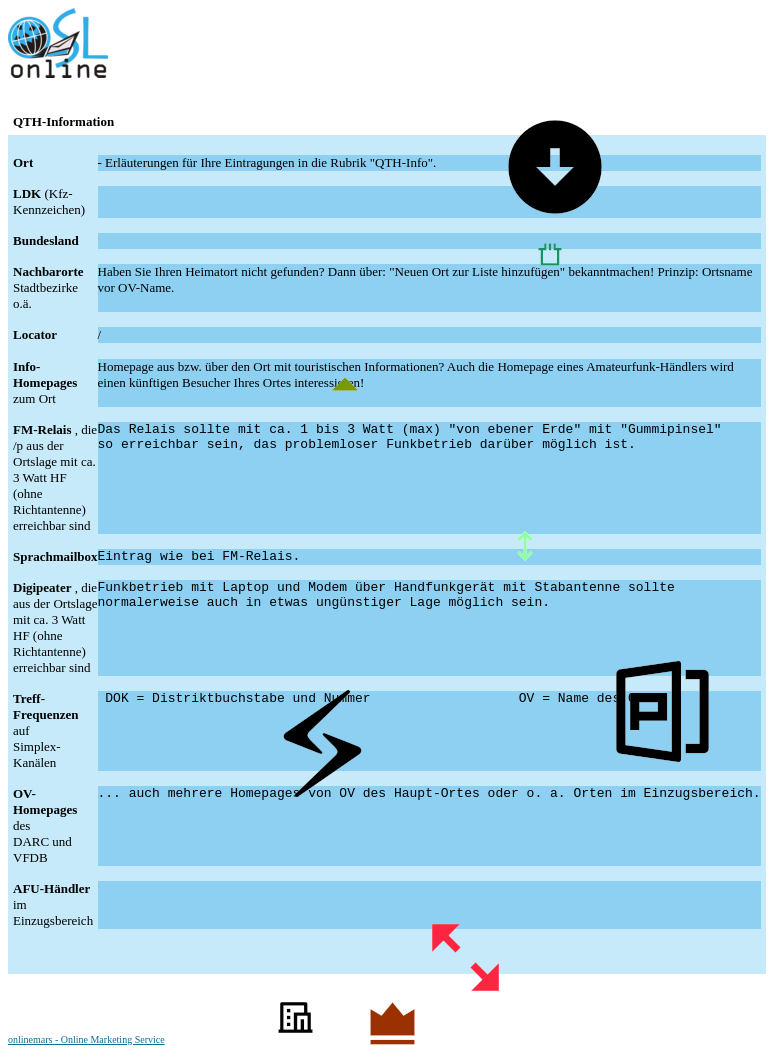 Image resolution: width=768 pixels, height=1053 pixels. Describe the element at coordinates (525, 546) in the screenshot. I see `expand content vertically` at that location.